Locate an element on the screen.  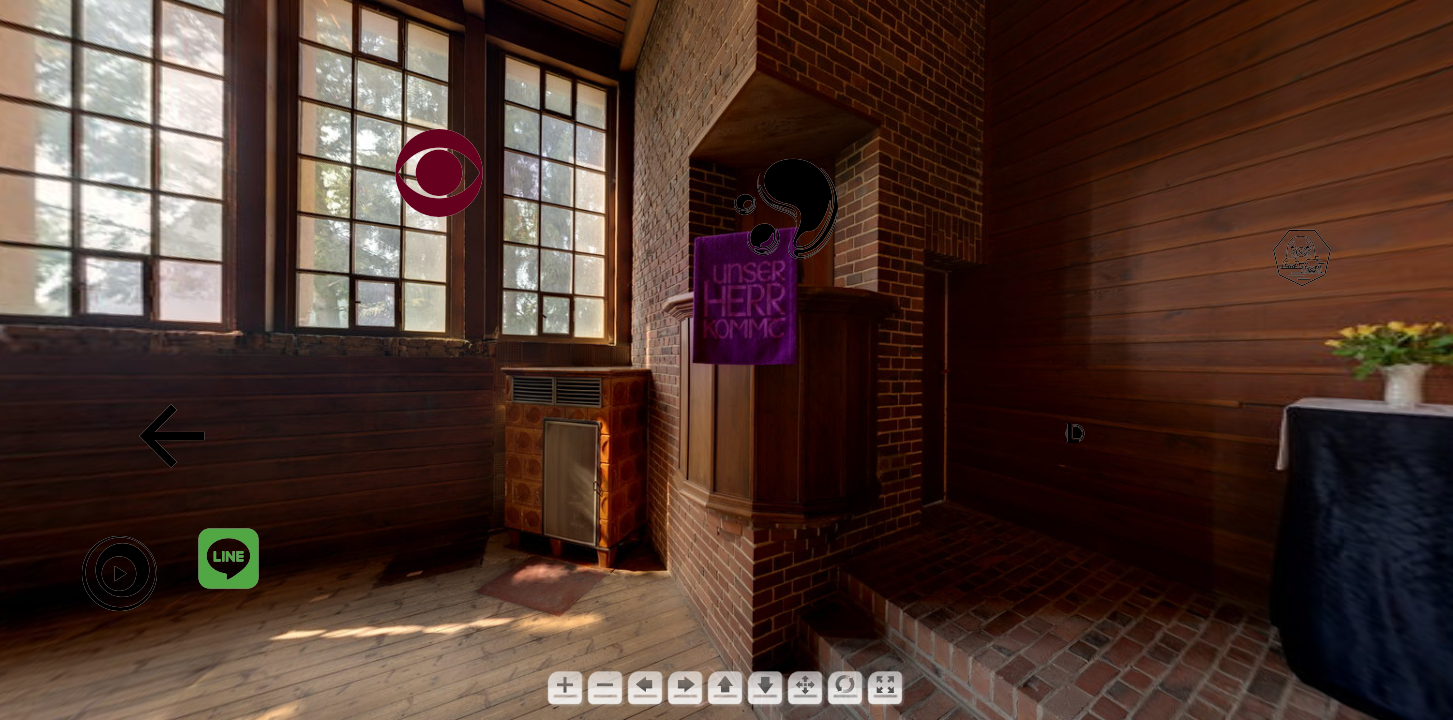
open podman container management application is located at coordinates (1302, 258).